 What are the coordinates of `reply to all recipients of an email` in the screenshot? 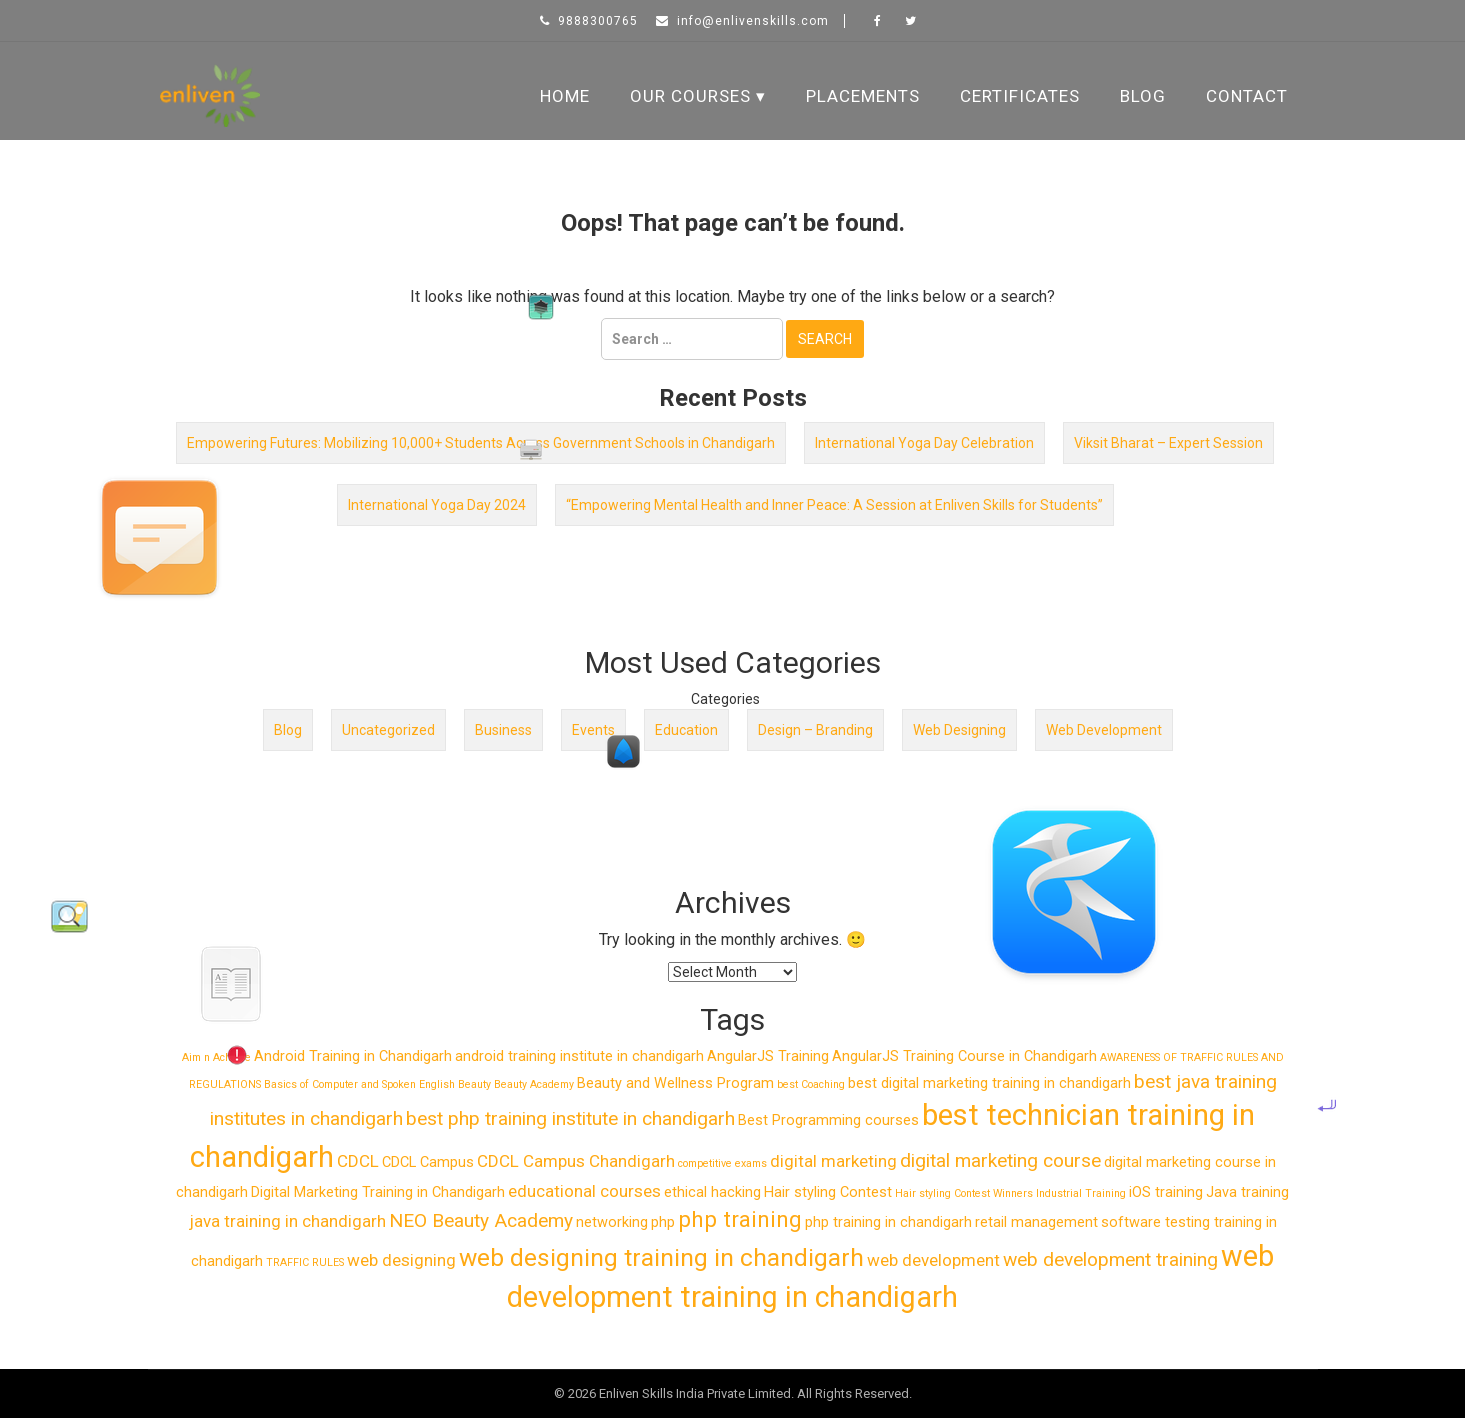 It's located at (1326, 1104).